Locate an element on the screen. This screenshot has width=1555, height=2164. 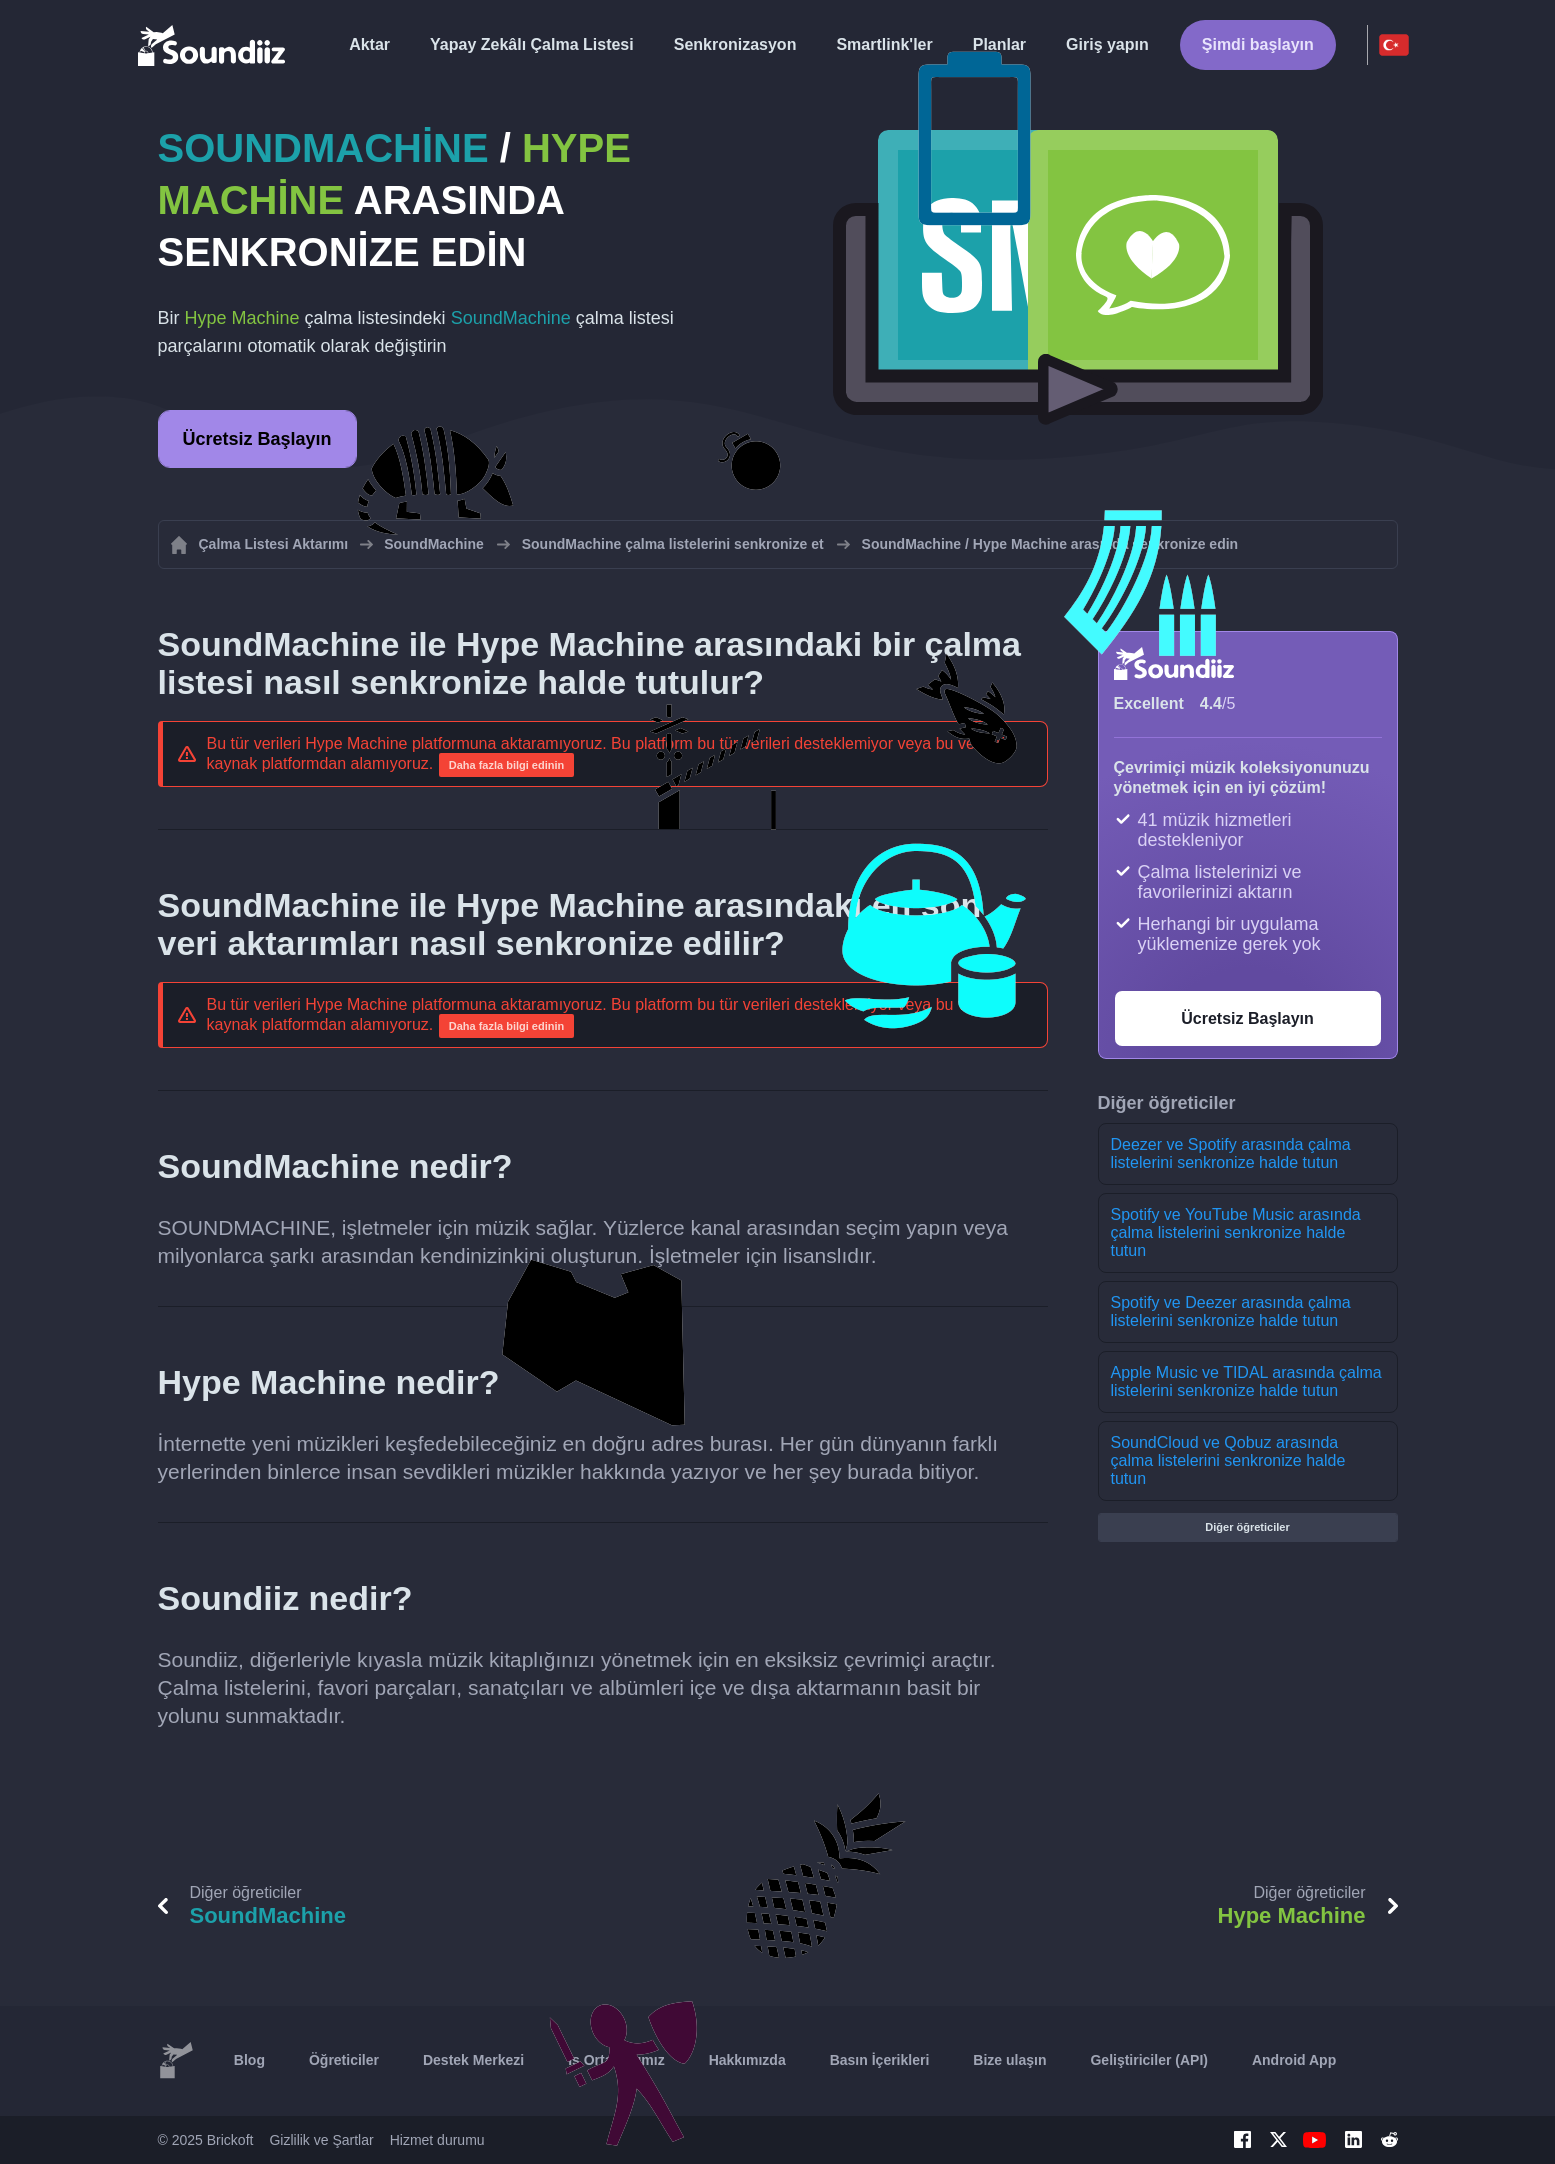
an inactive or disarmed bomb item is located at coordinates (749, 460).